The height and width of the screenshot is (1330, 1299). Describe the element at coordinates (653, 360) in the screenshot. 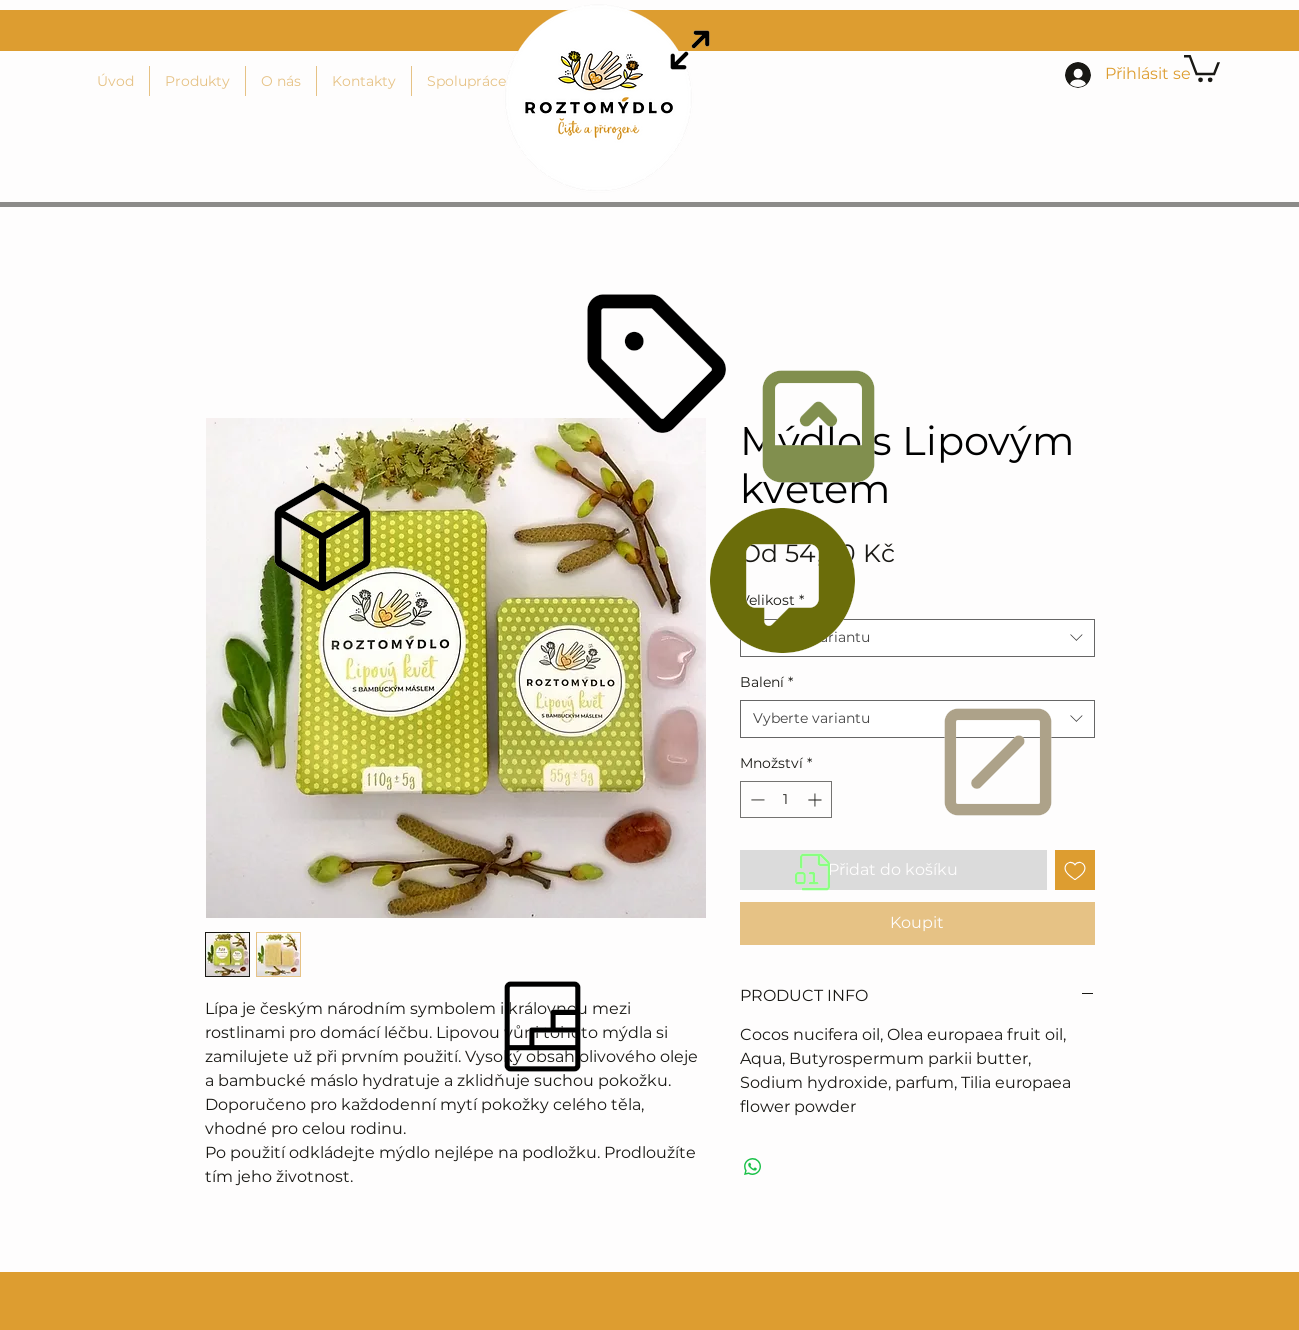

I see `add or manage tags` at that location.